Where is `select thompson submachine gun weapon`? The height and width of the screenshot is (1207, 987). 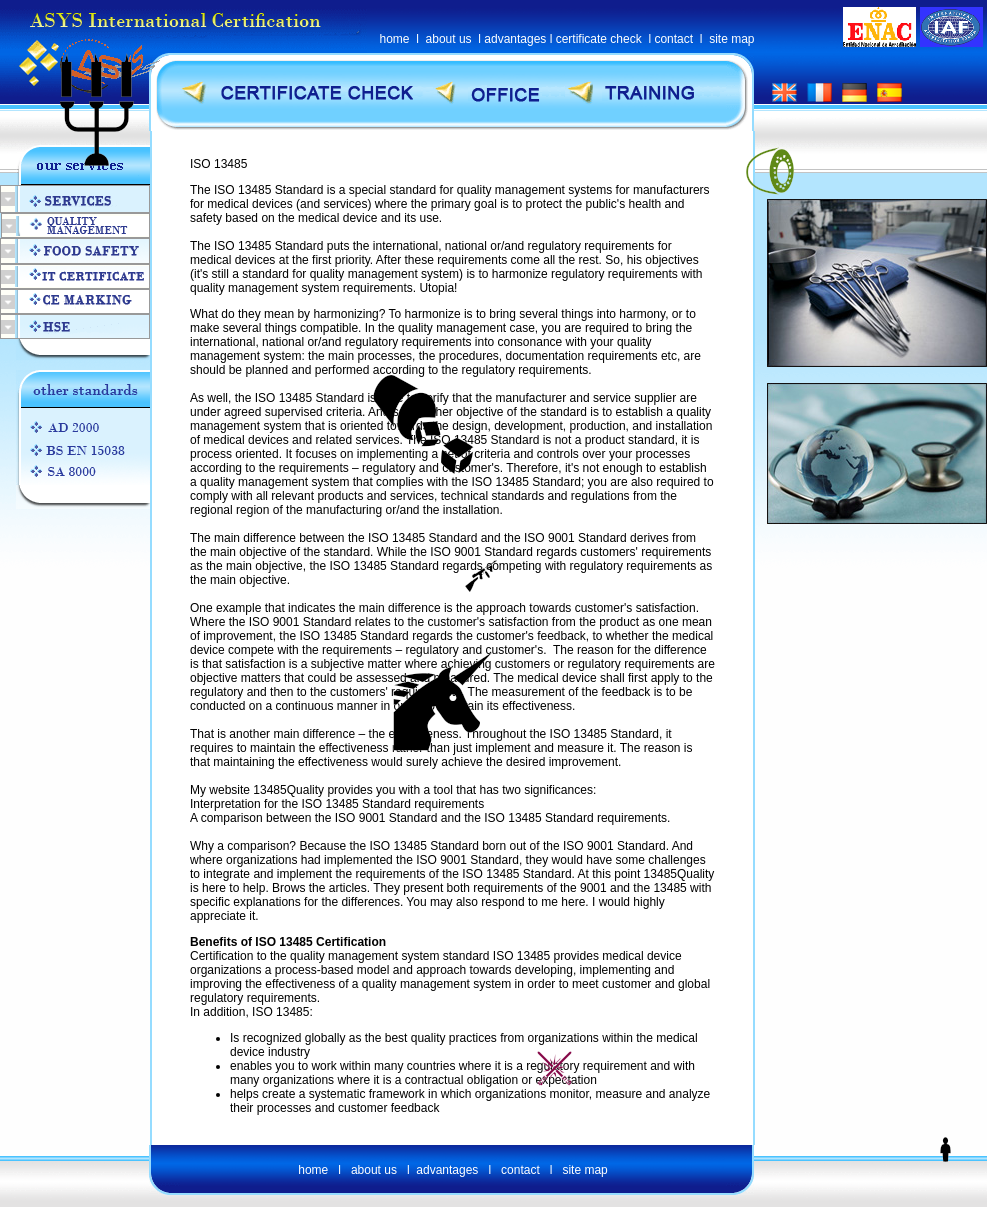
select thompson submachine gun weapon is located at coordinates (481, 576).